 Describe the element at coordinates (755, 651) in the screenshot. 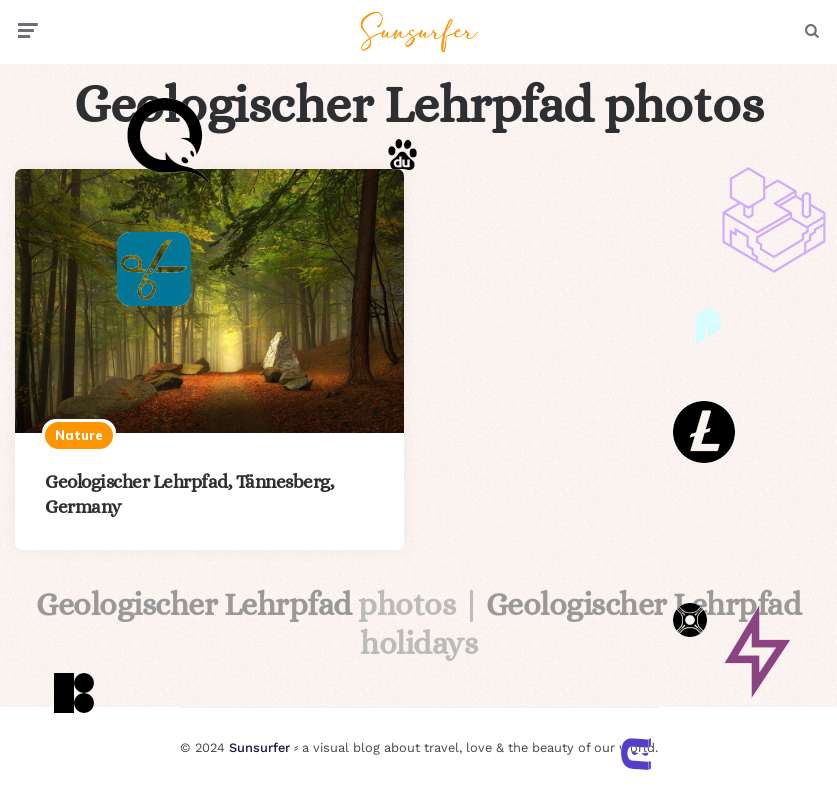

I see `turn on device flashlight` at that location.